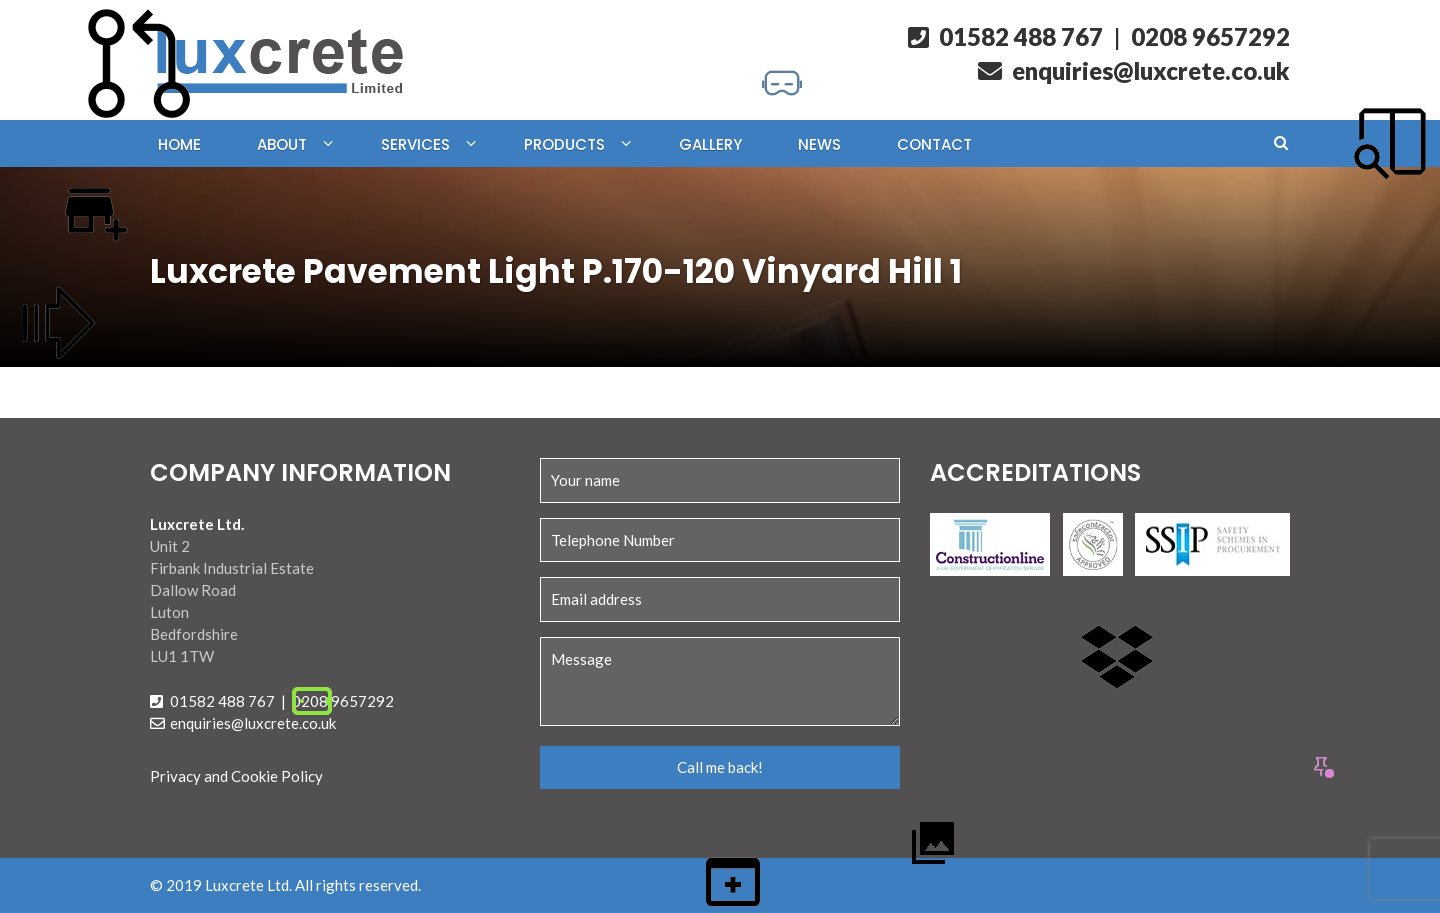 This screenshot has width=1440, height=913. Describe the element at coordinates (96, 210) in the screenshot. I see `add a new business location` at that location.